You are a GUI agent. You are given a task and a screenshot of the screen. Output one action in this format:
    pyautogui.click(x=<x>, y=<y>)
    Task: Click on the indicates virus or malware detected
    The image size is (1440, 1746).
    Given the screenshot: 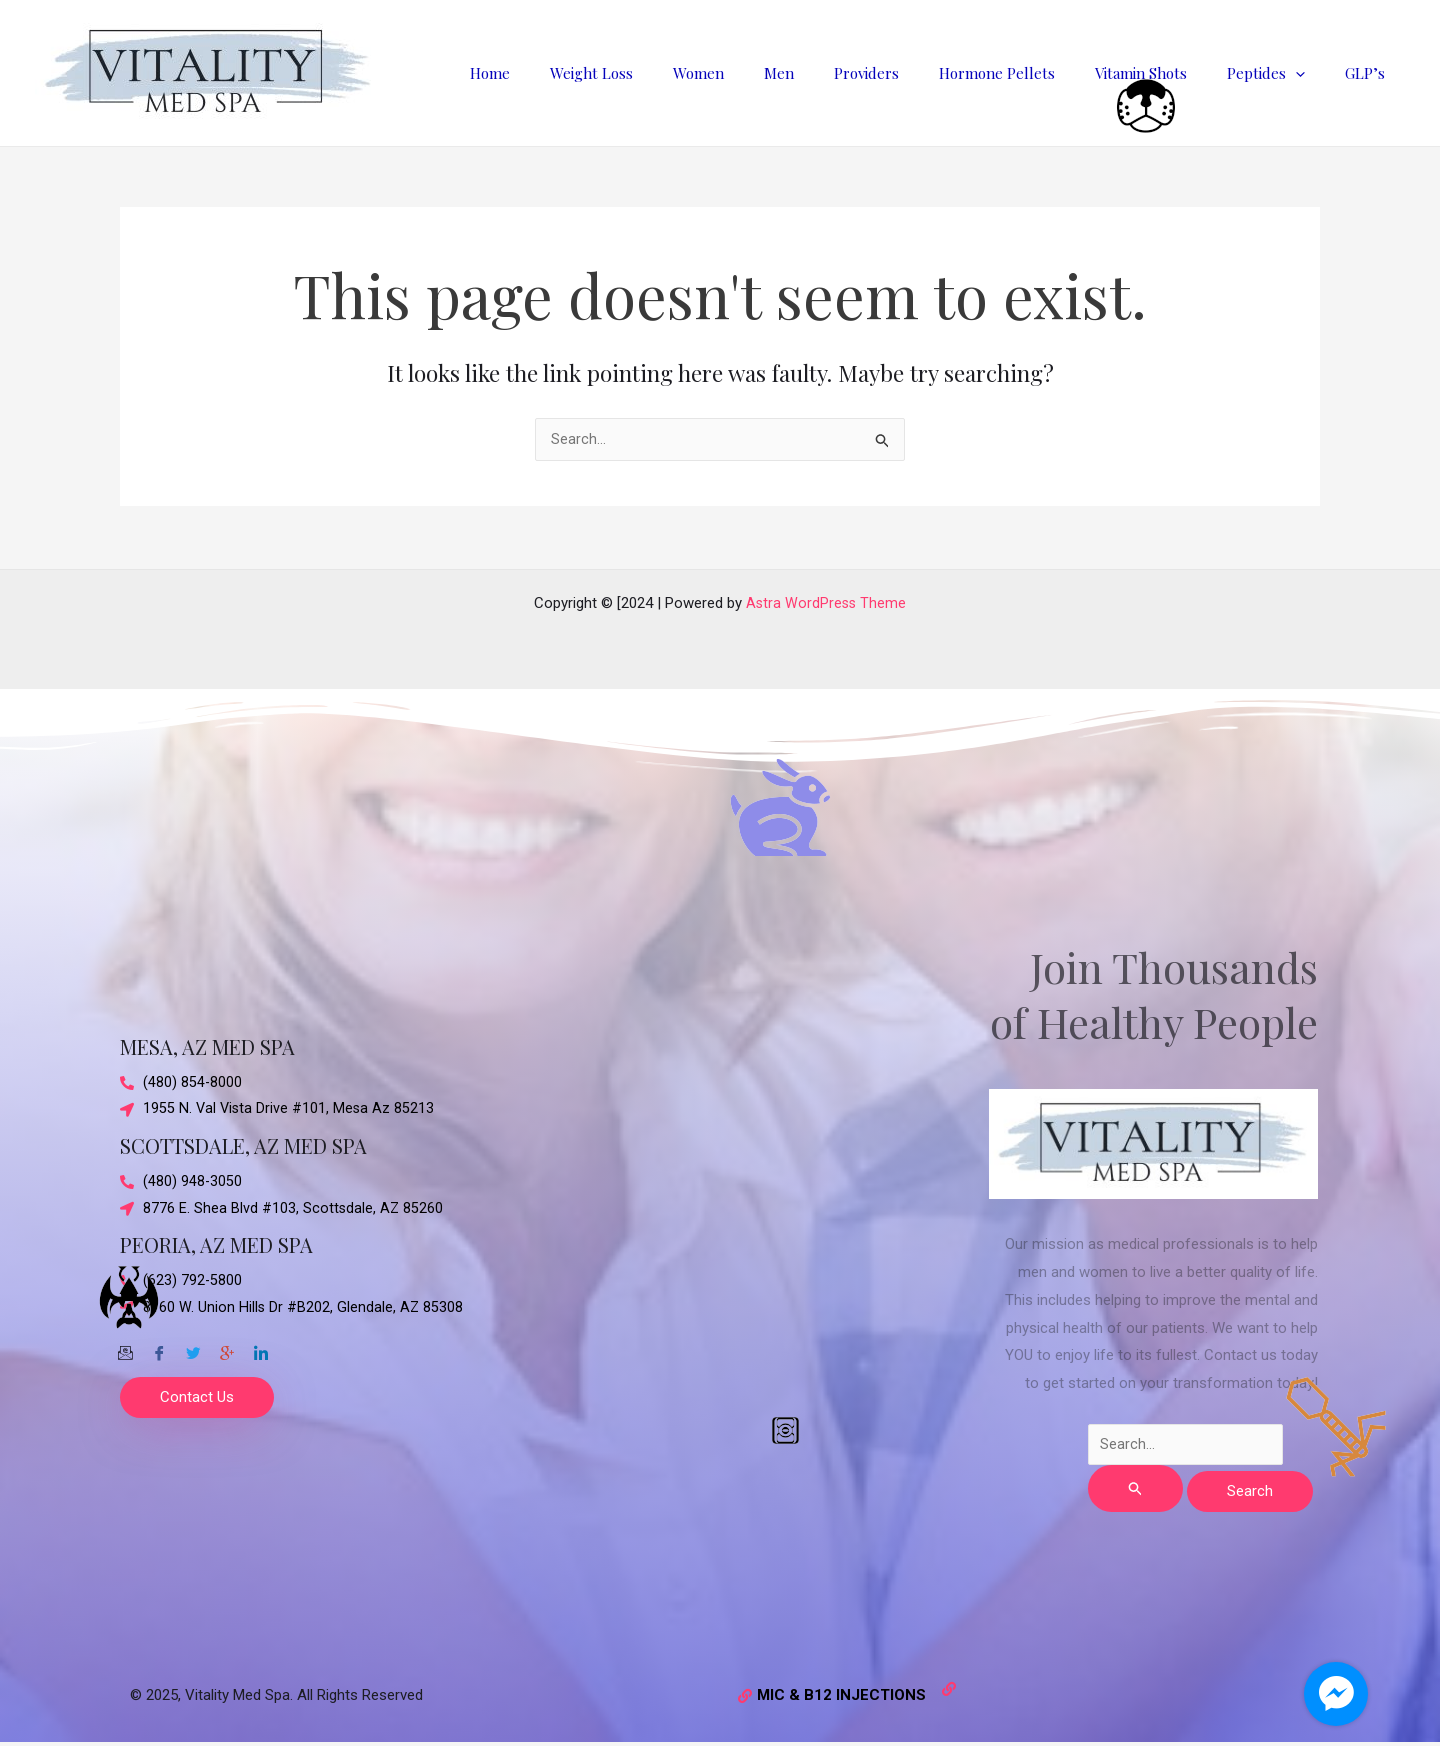 What is the action you would take?
    pyautogui.click(x=1335, y=1426)
    